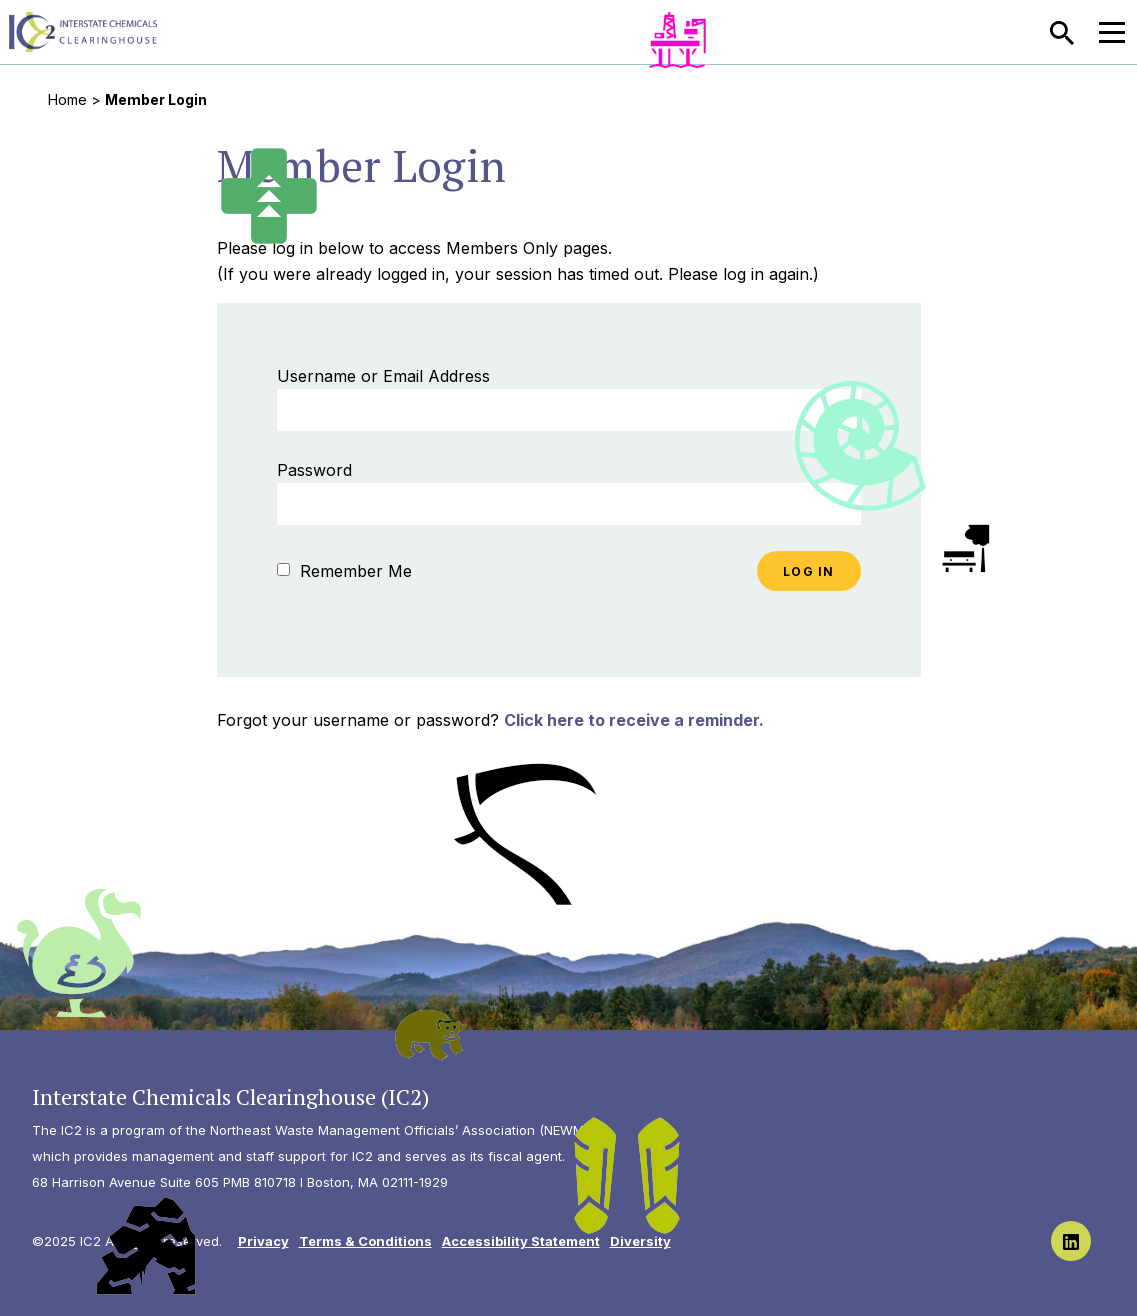  What do you see at coordinates (429, 1035) in the screenshot?
I see `polar bear icon for wildlife or arctic-themed game` at bounding box center [429, 1035].